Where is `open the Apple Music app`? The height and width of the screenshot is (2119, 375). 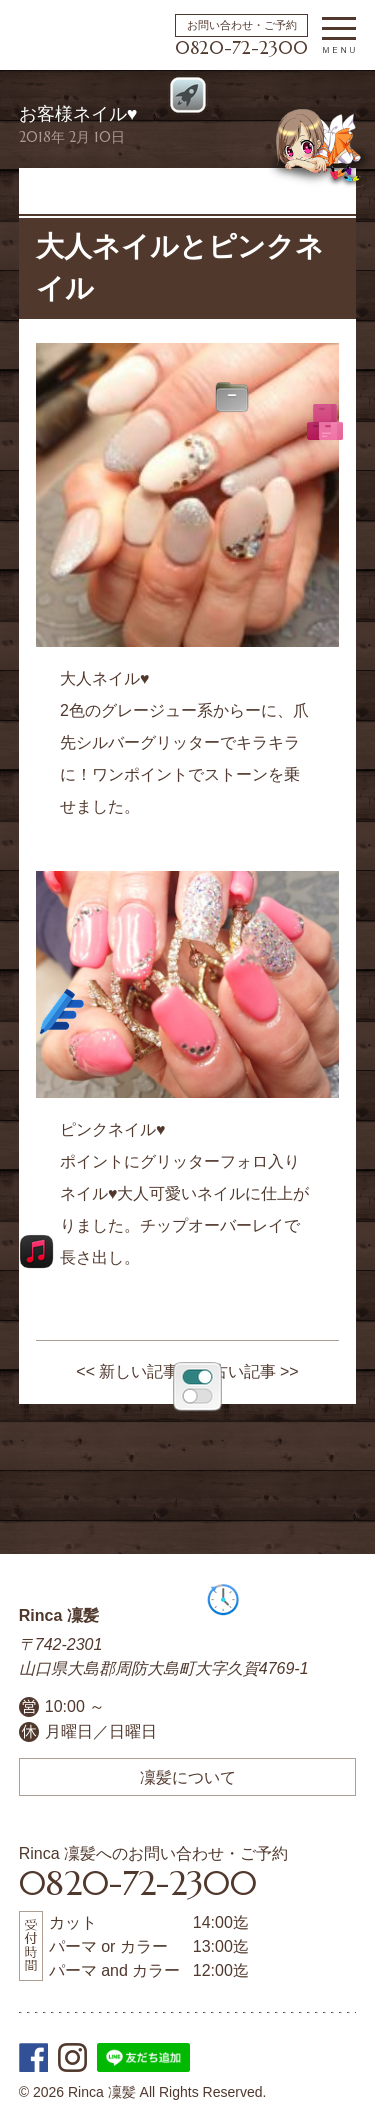
open the Apple Music app is located at coordinates (36, 1251).